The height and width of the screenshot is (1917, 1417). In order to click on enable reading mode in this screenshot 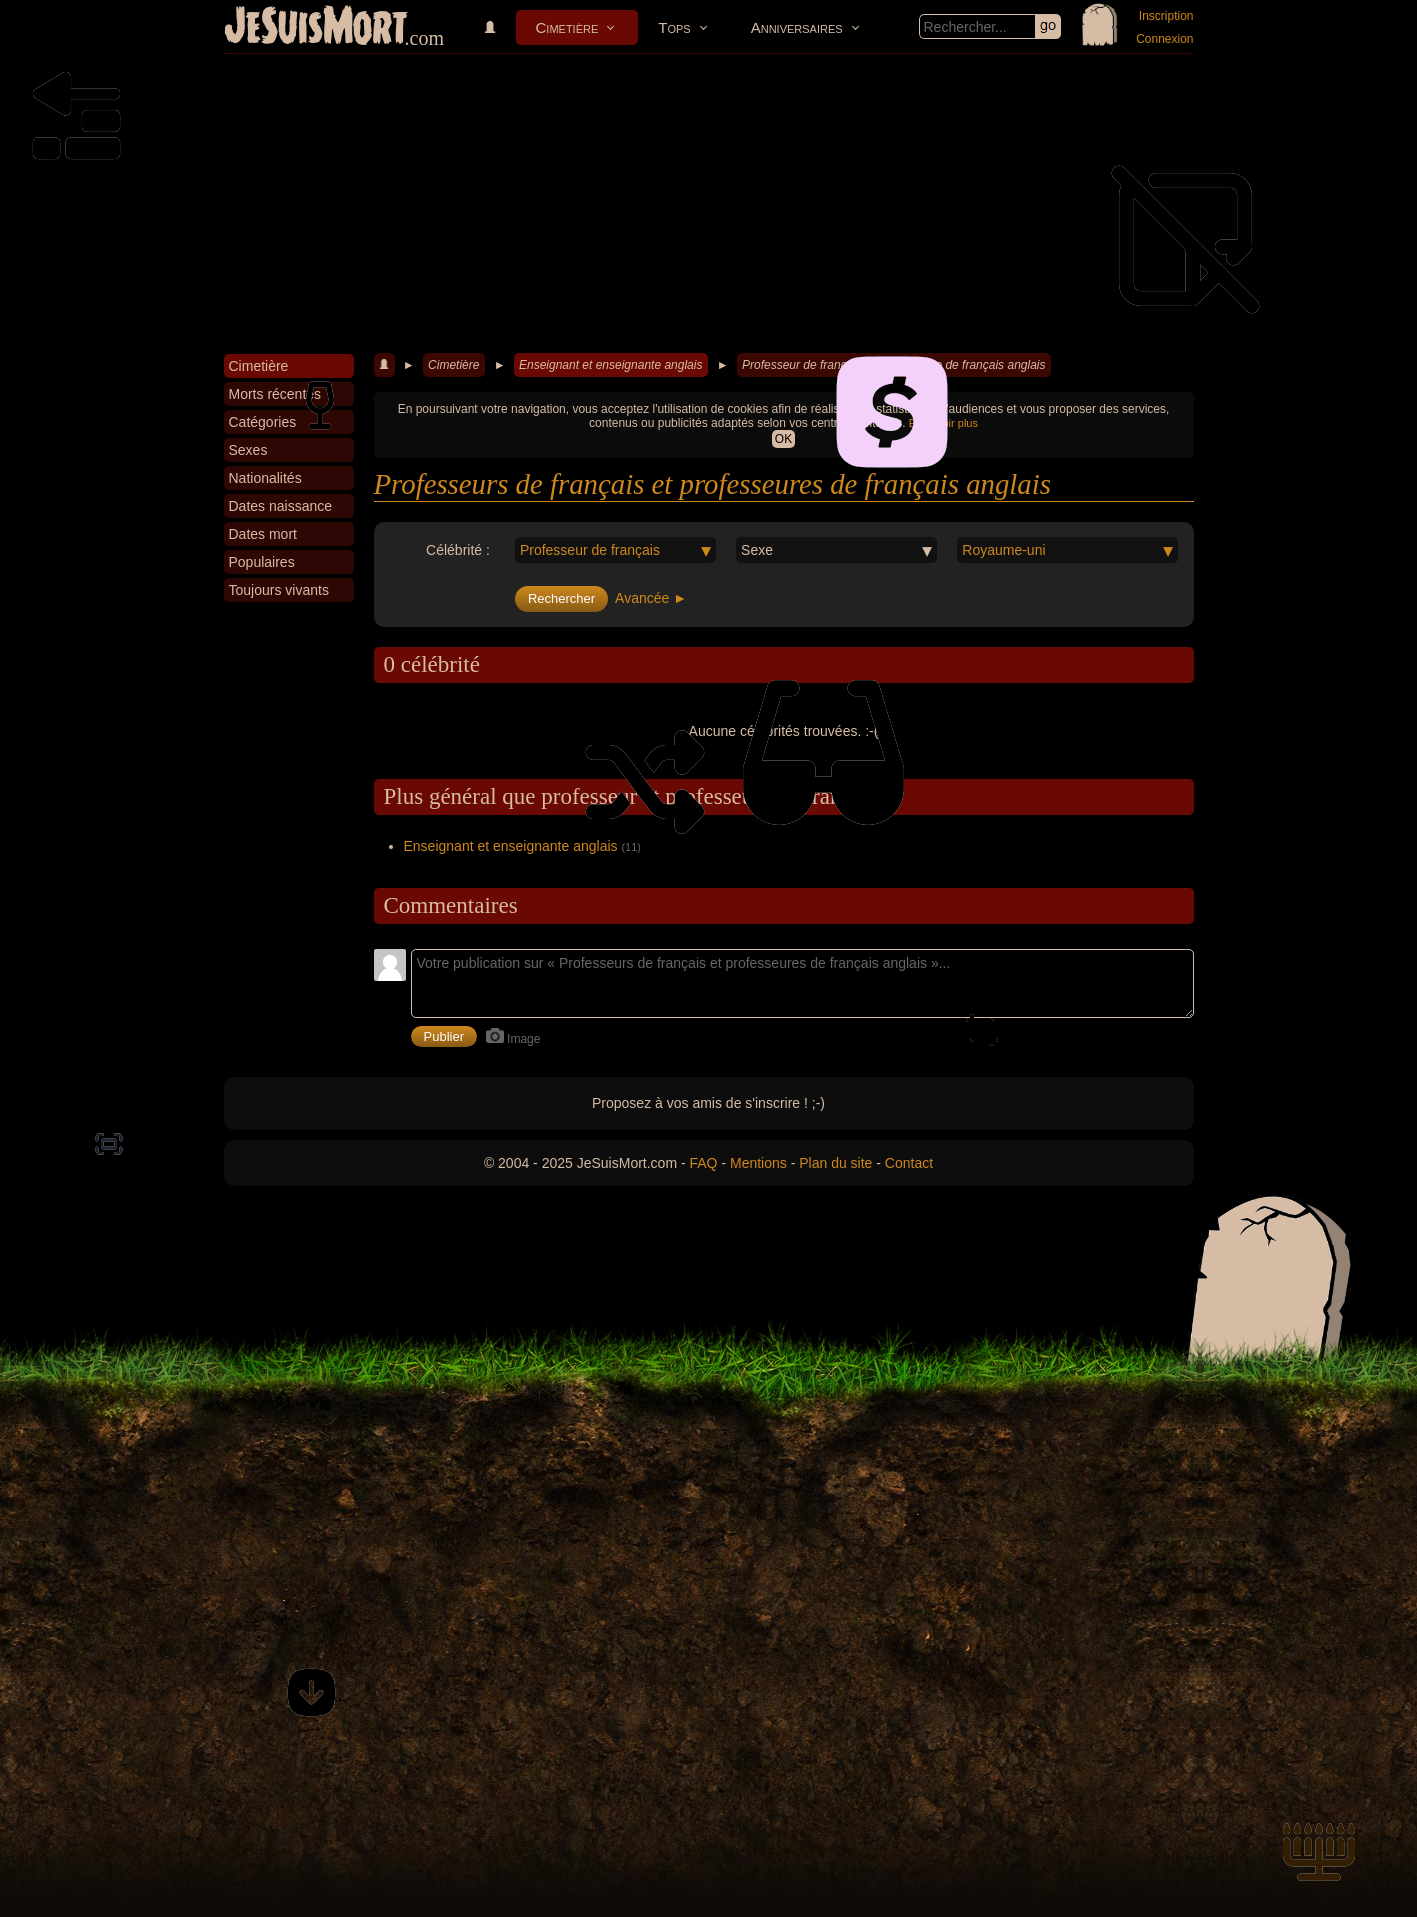, I will do `click(823, 752)`.